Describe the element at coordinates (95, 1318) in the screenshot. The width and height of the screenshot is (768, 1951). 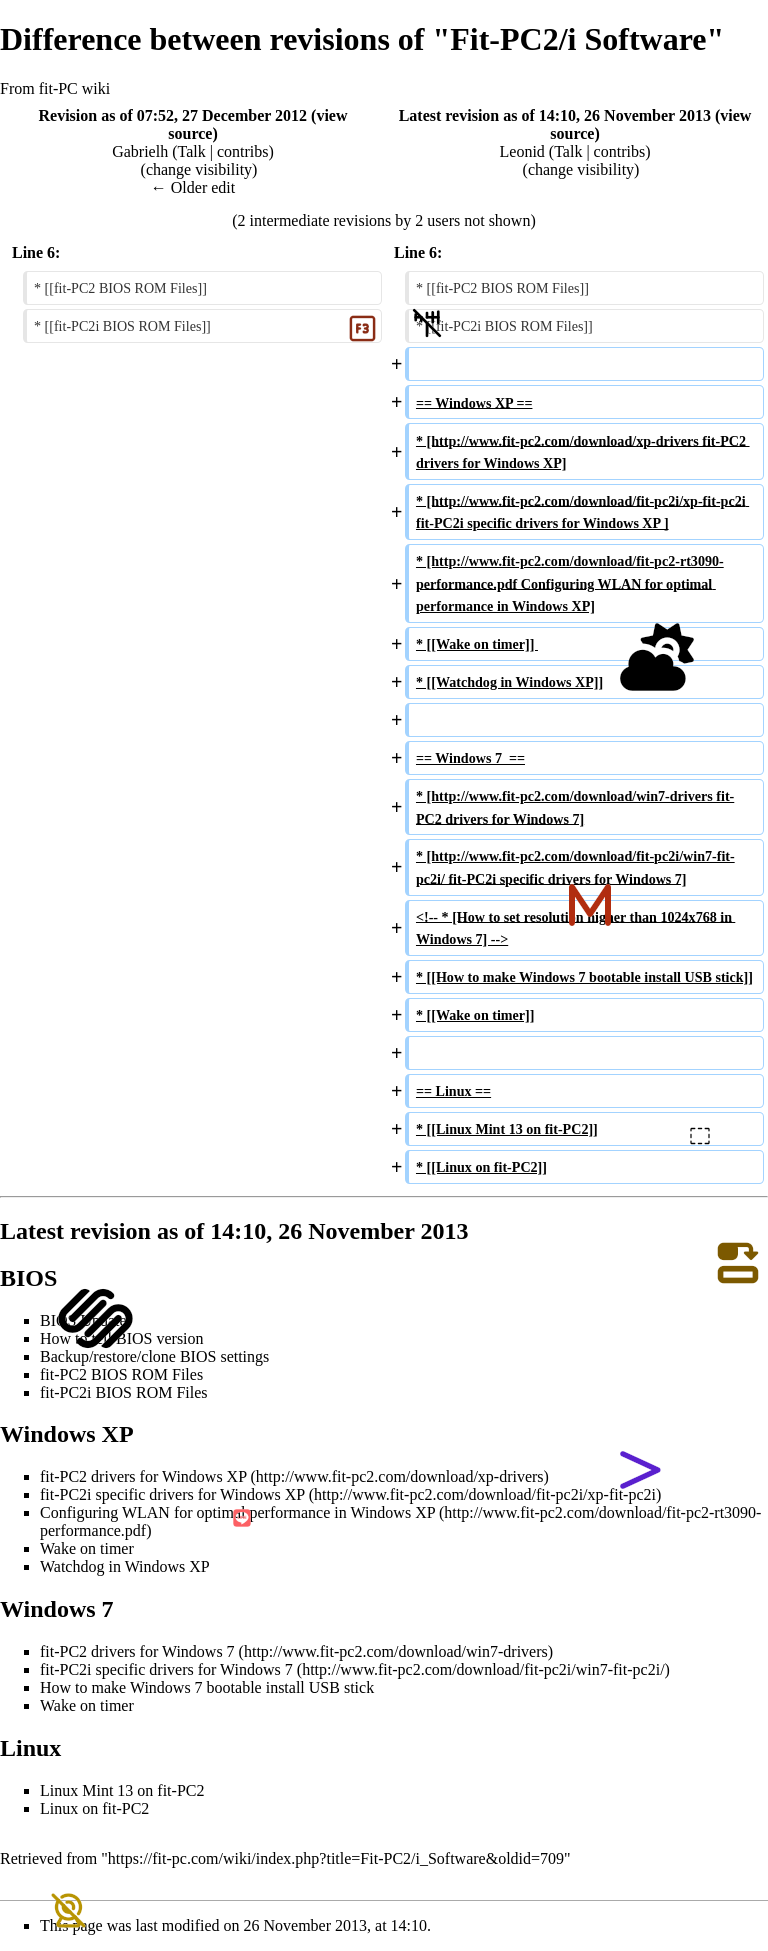
I see `squarespace logo` at that location.